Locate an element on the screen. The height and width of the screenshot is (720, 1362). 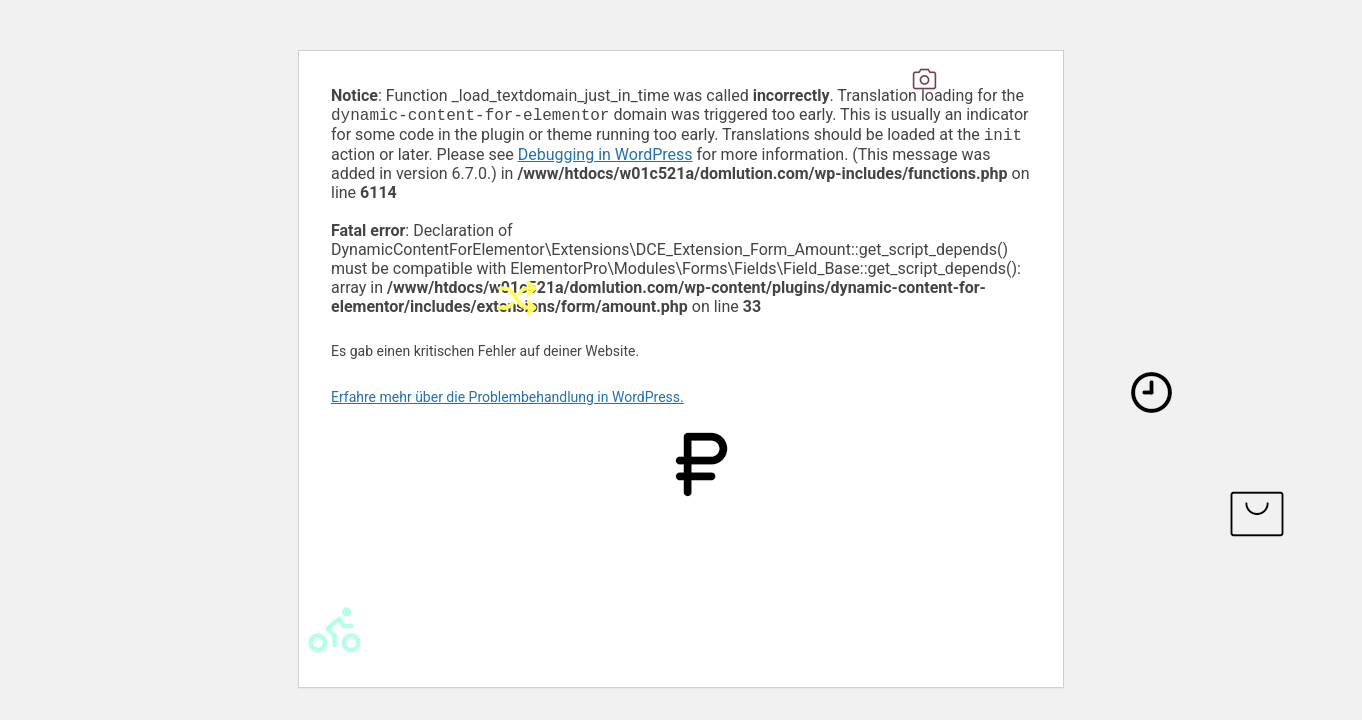
view your shopping bag is located at coordinates (1257, 514).